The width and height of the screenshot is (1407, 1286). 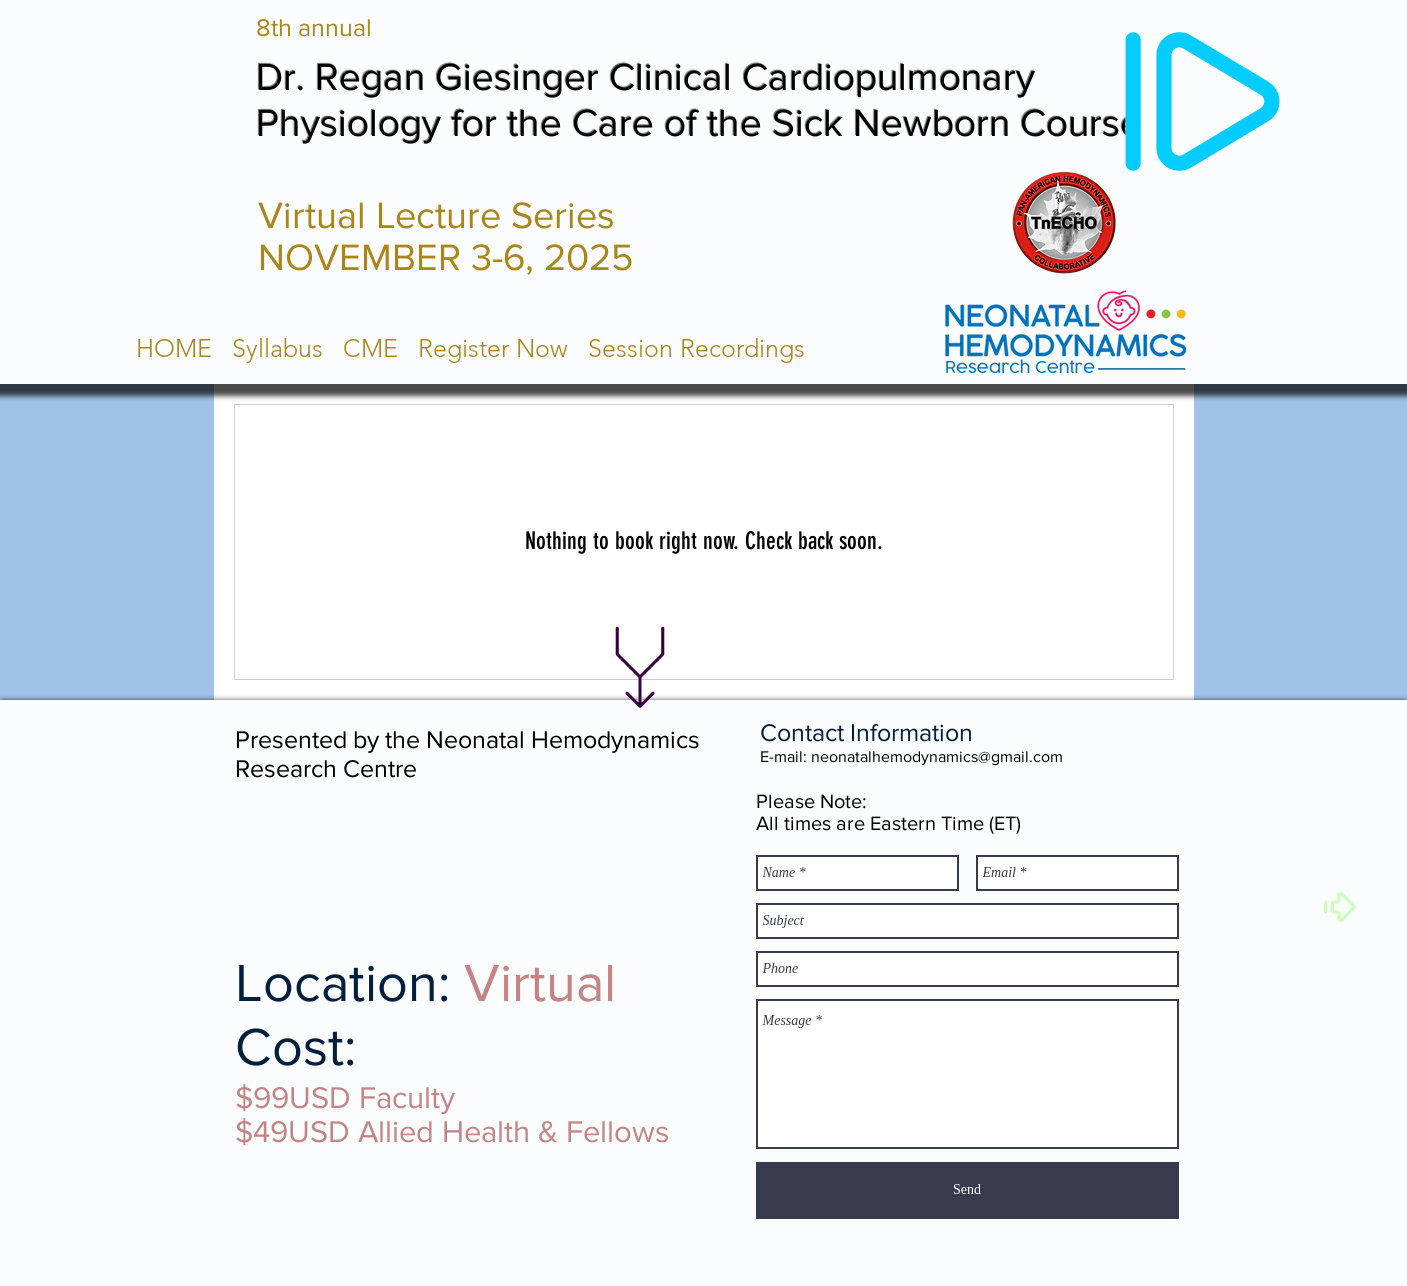 I want to click on skip to end or jump forward, so click(x=1339, y=907).